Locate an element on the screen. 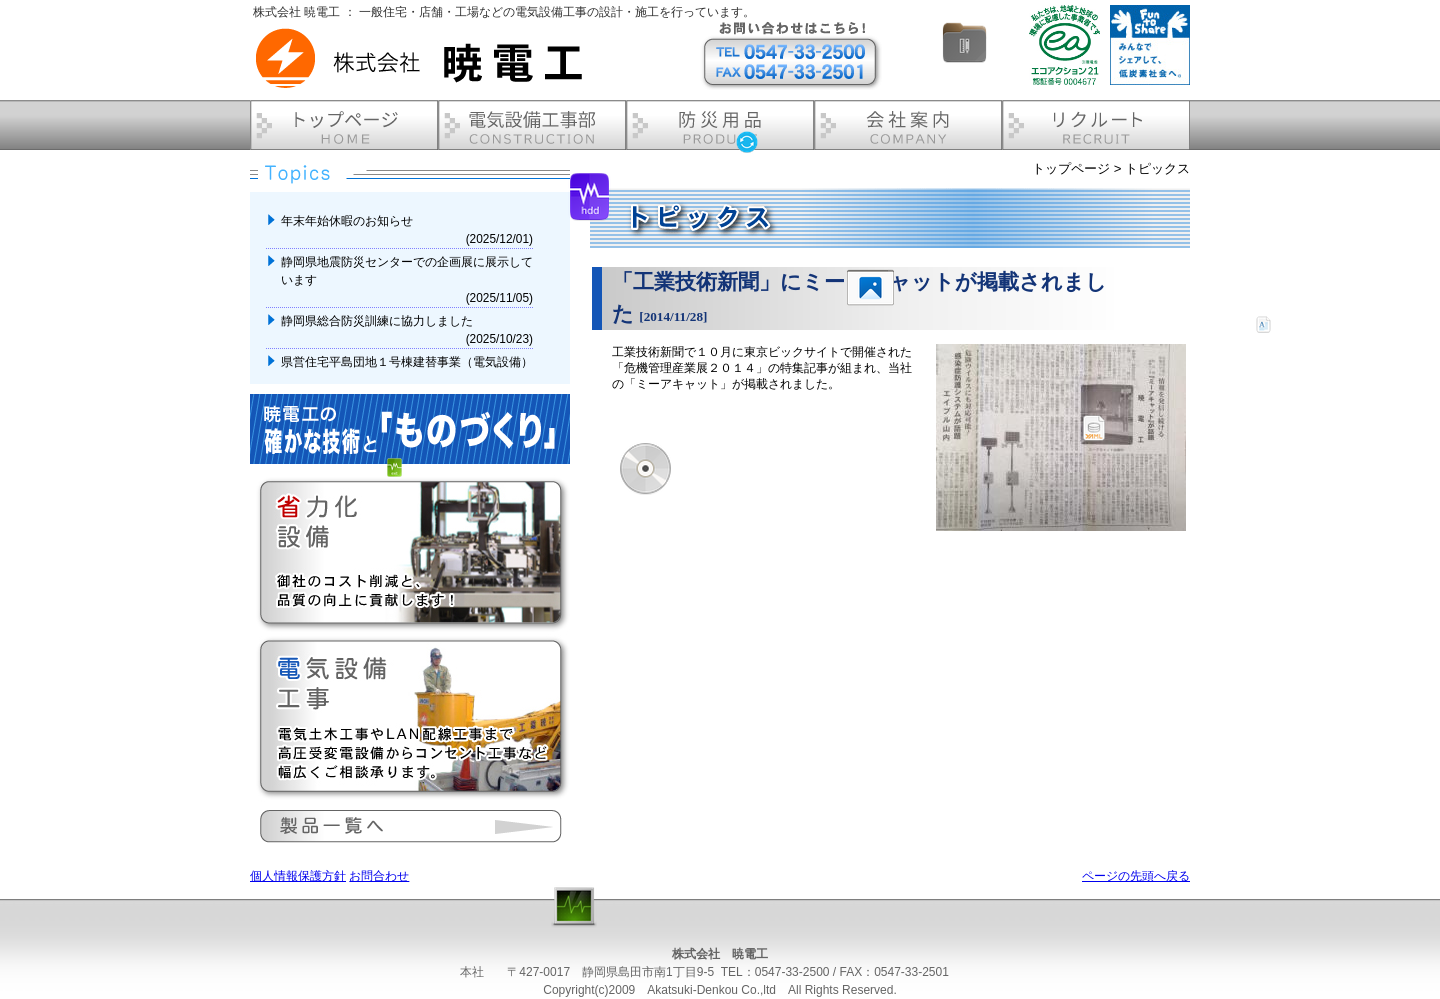  virtualbox hard disk drive file is located at coordinates (589, 196).